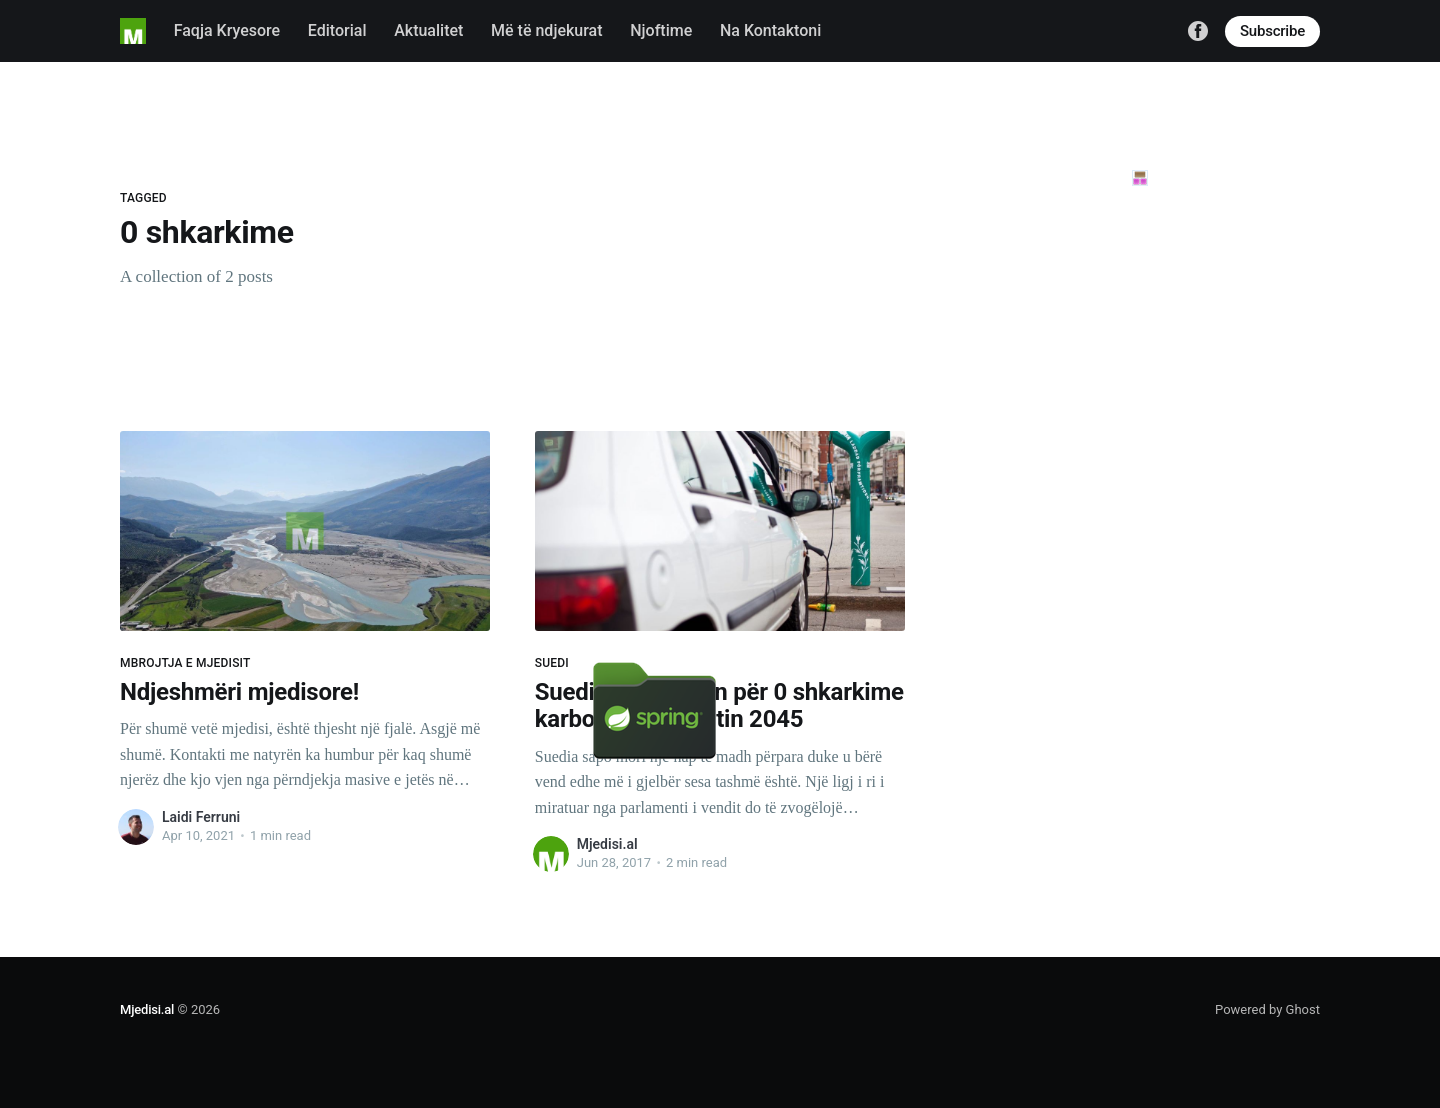 This screenshot has width=1440, height=1108. I want to click on select all items in the current view, so click(1140, 178).